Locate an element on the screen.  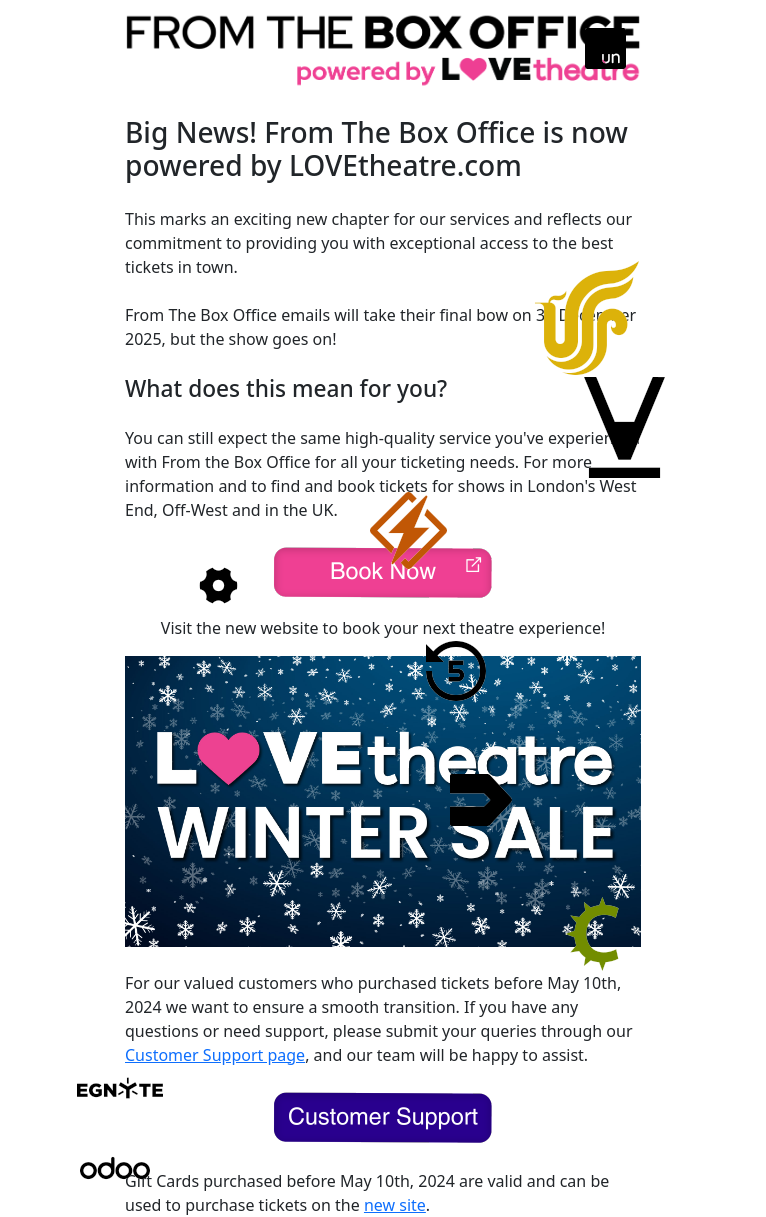
rewind 5 seconds is located at coordinates (456, 671).